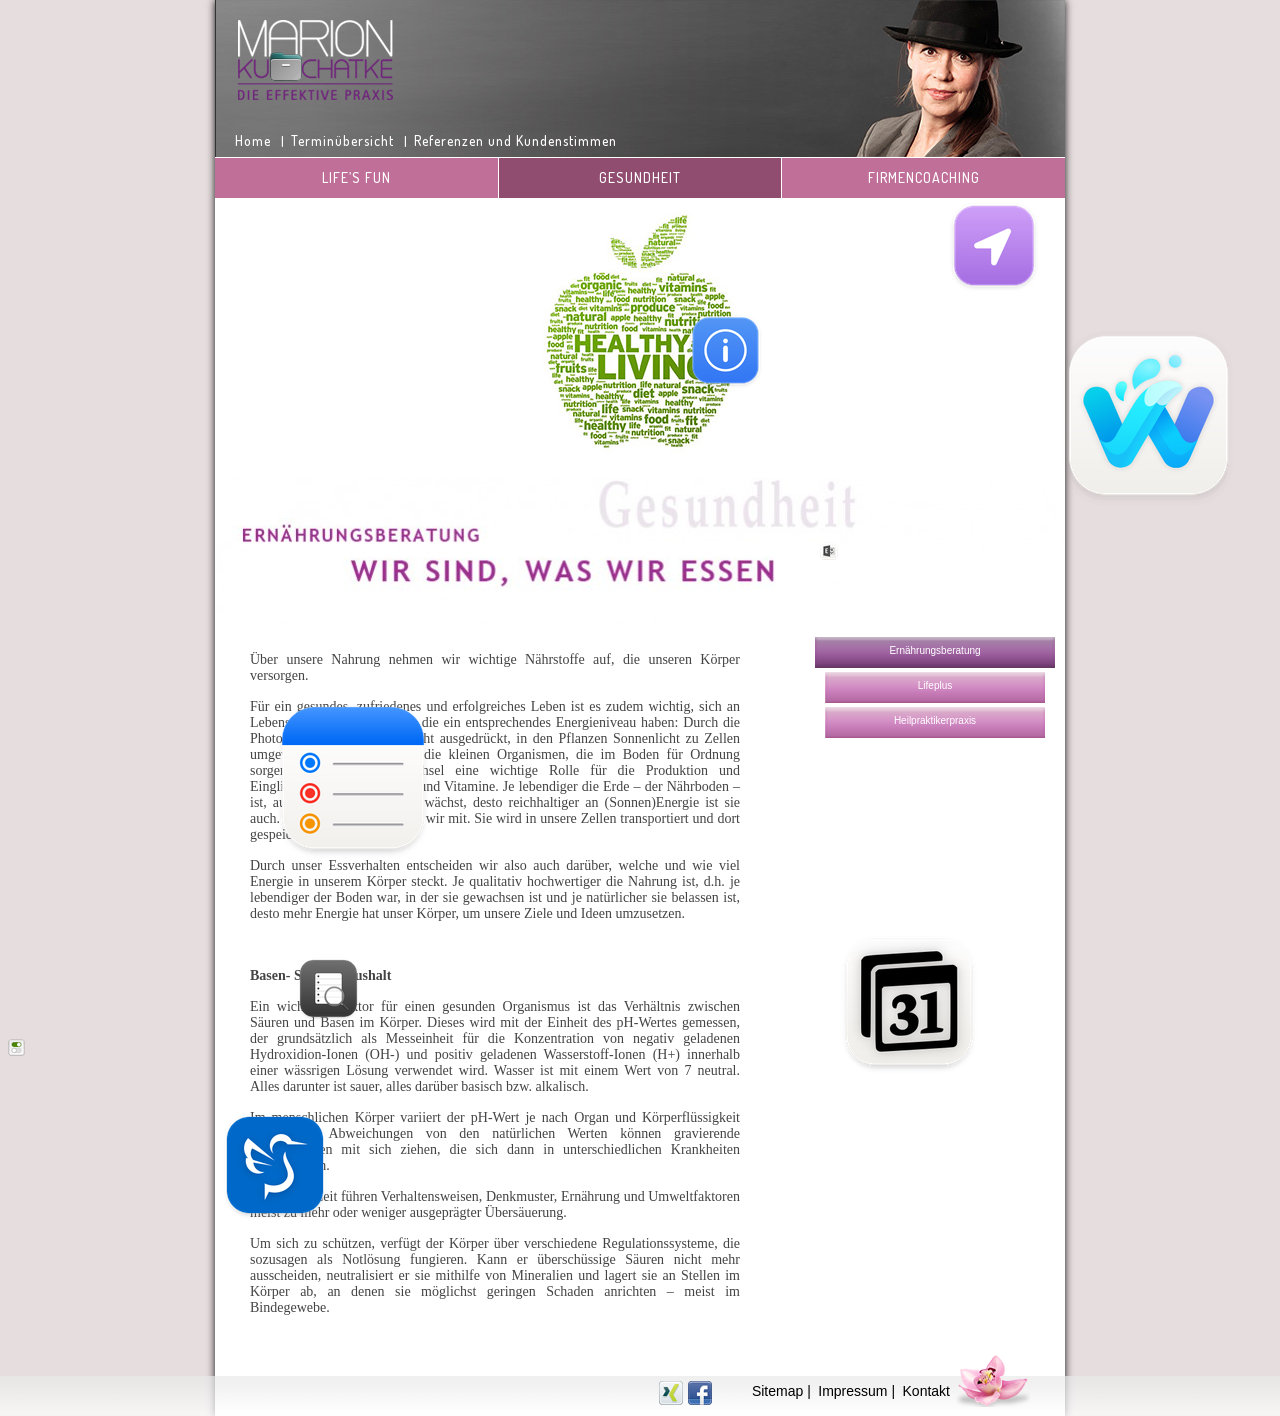 Image resolution: width=1280 pixels, height=1416 pixels. What do you see at coordinates (275, 1165) in the screenshot?
I see `launch lubuntu application` at bounding box center [275, 1165].